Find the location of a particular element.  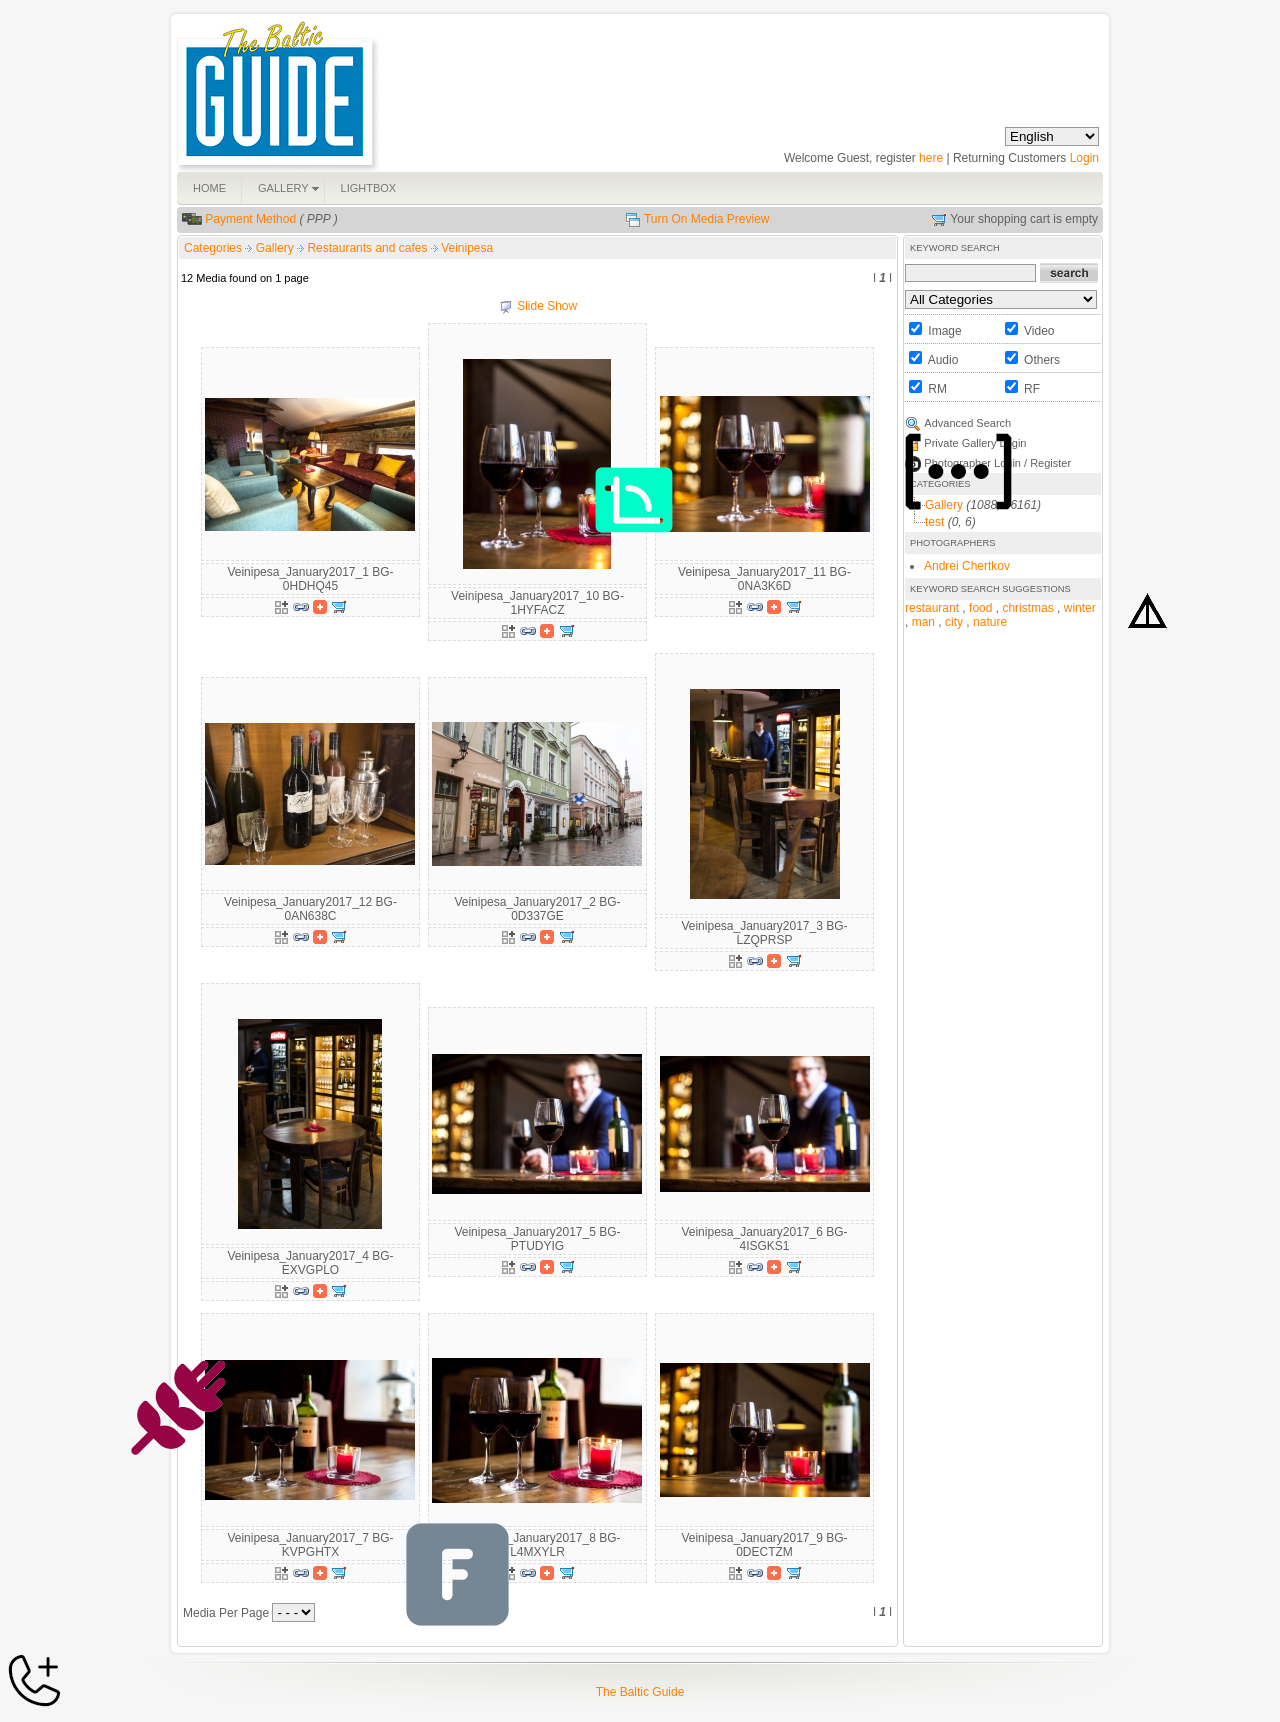

facebook app or social media shortcut is located at coordinates (457, 1574).